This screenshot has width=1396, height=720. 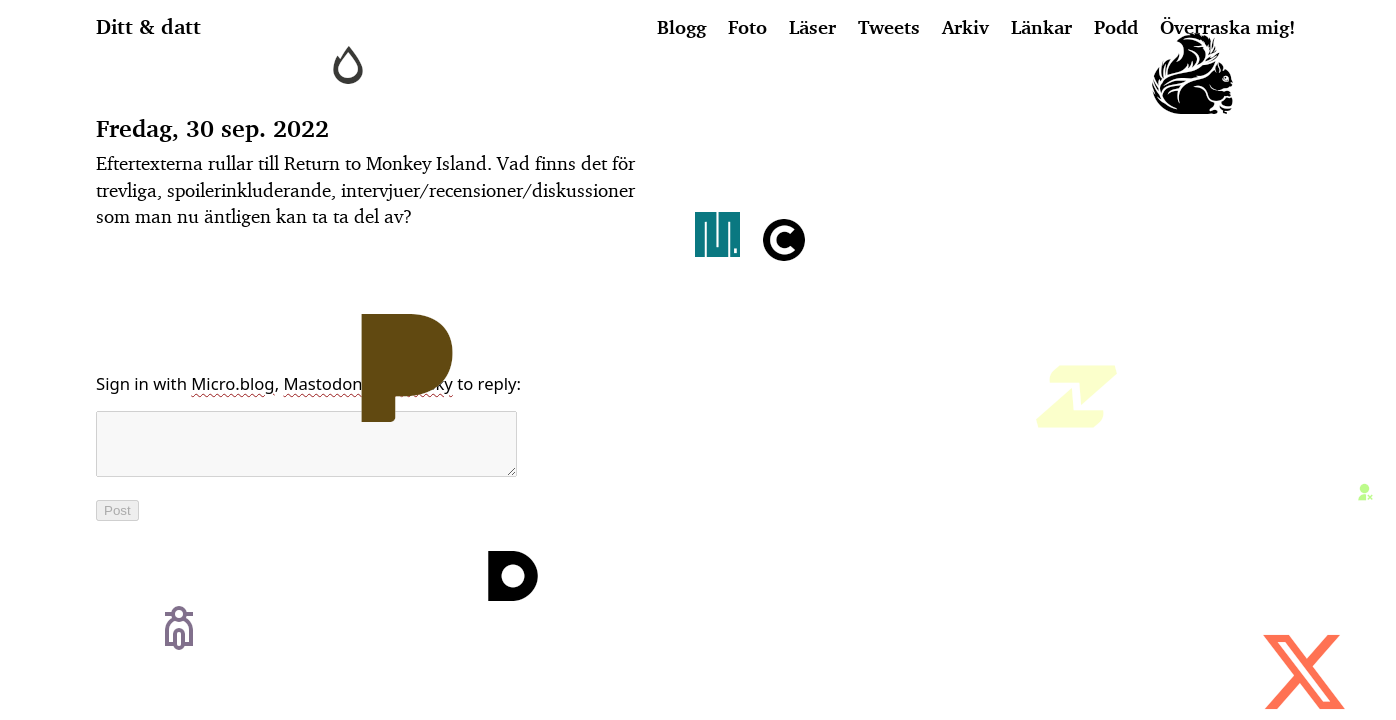 What do you see at coordinates (1192, 73) in the screenshot?
I see `apache flink logo` at bounding box center [1192, 73].